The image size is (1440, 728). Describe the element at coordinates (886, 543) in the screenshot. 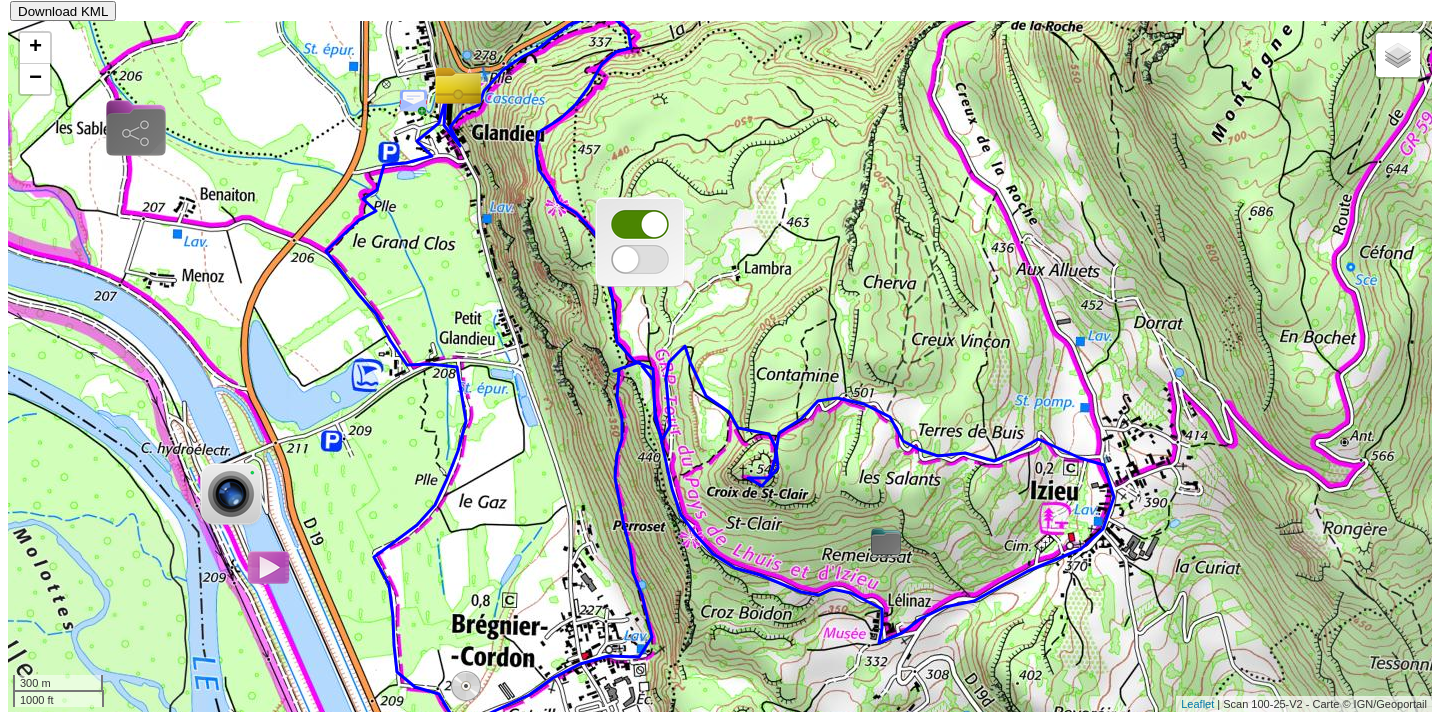

I see `access files stored on a remote server` at that location.